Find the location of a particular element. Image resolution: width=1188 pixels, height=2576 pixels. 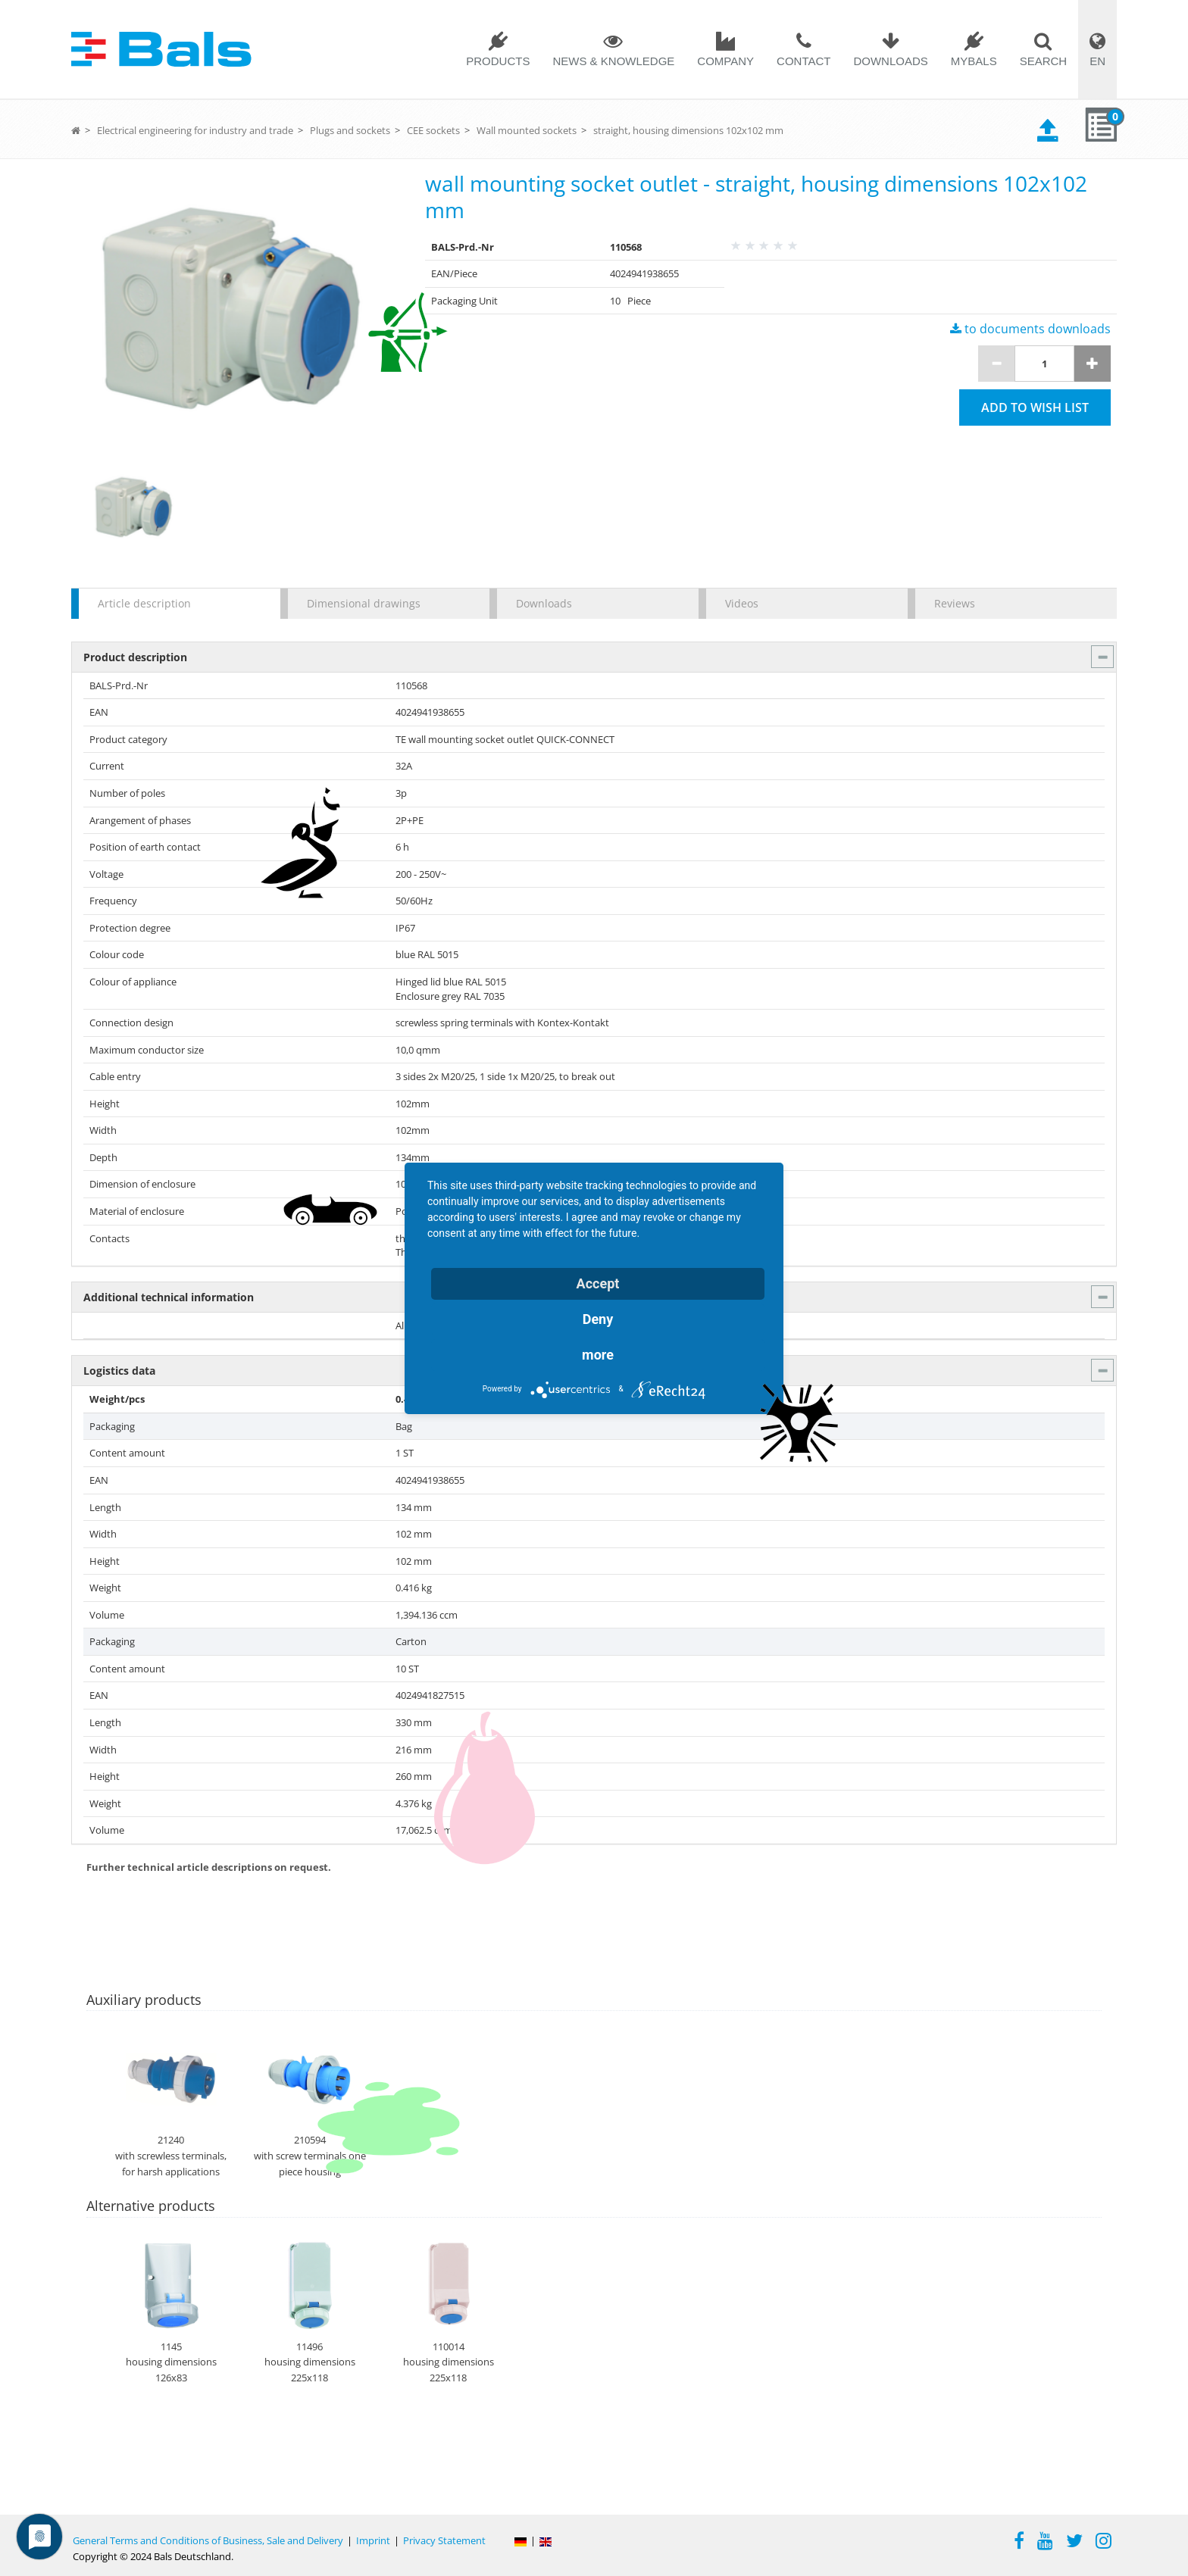

select archer class or character is located at coordinates (407, 331).